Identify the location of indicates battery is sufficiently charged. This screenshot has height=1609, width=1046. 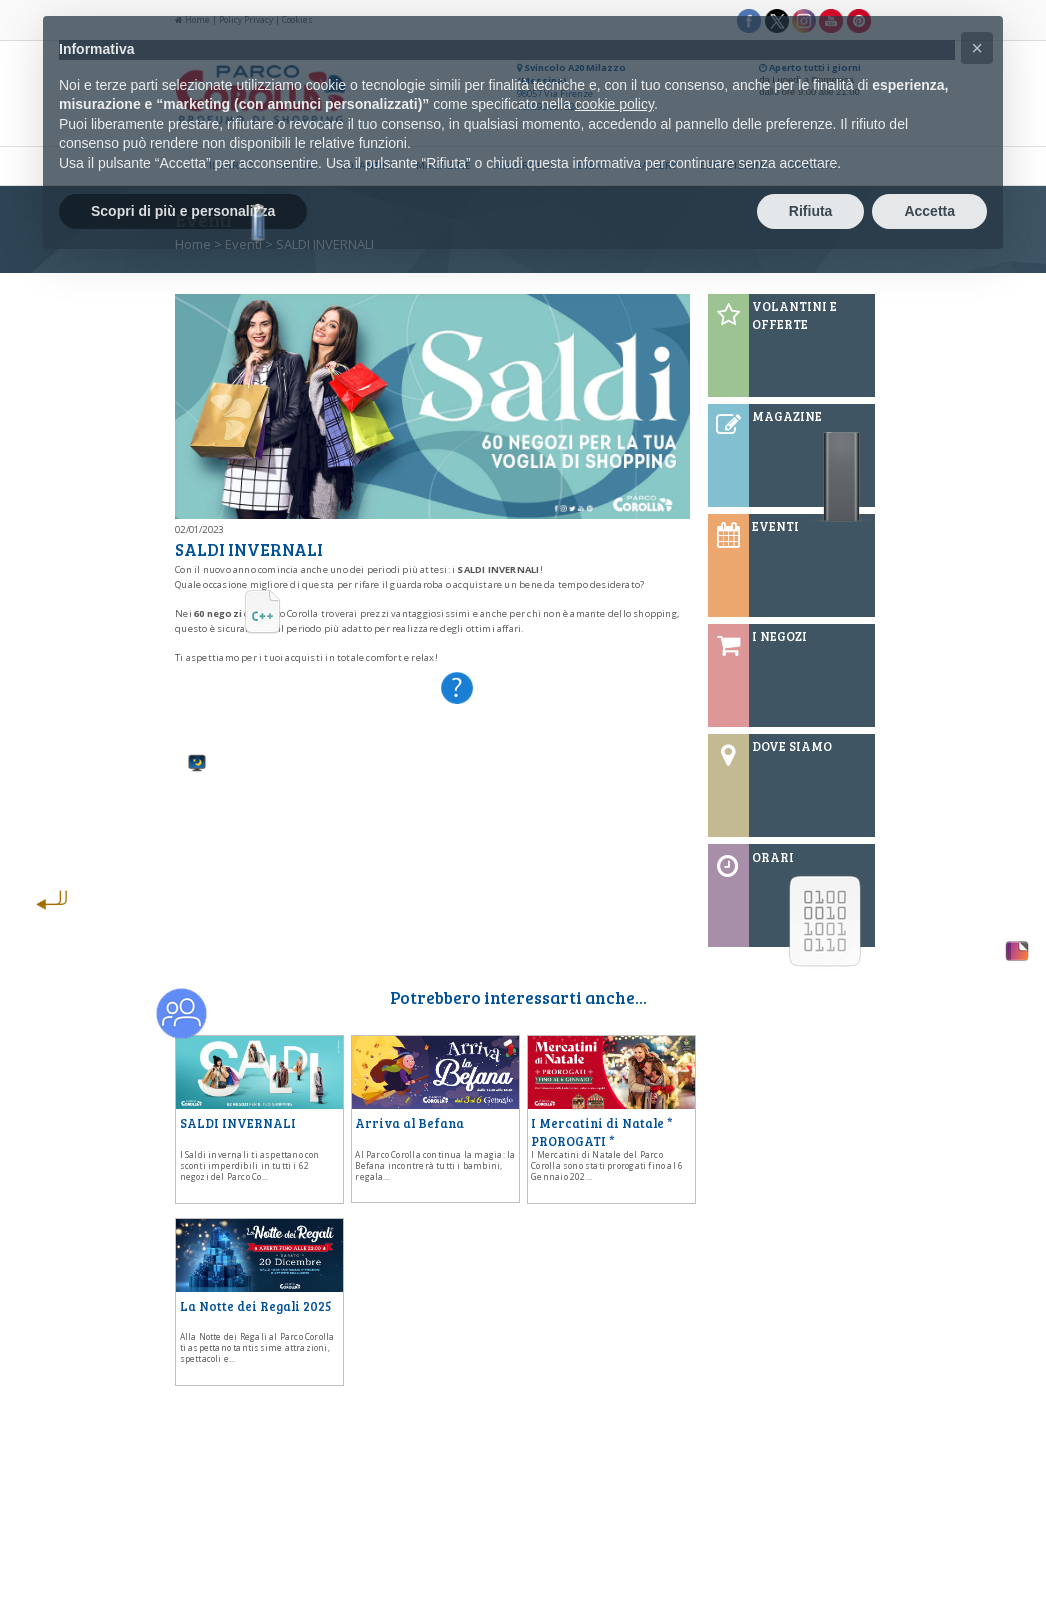
(258, 223).